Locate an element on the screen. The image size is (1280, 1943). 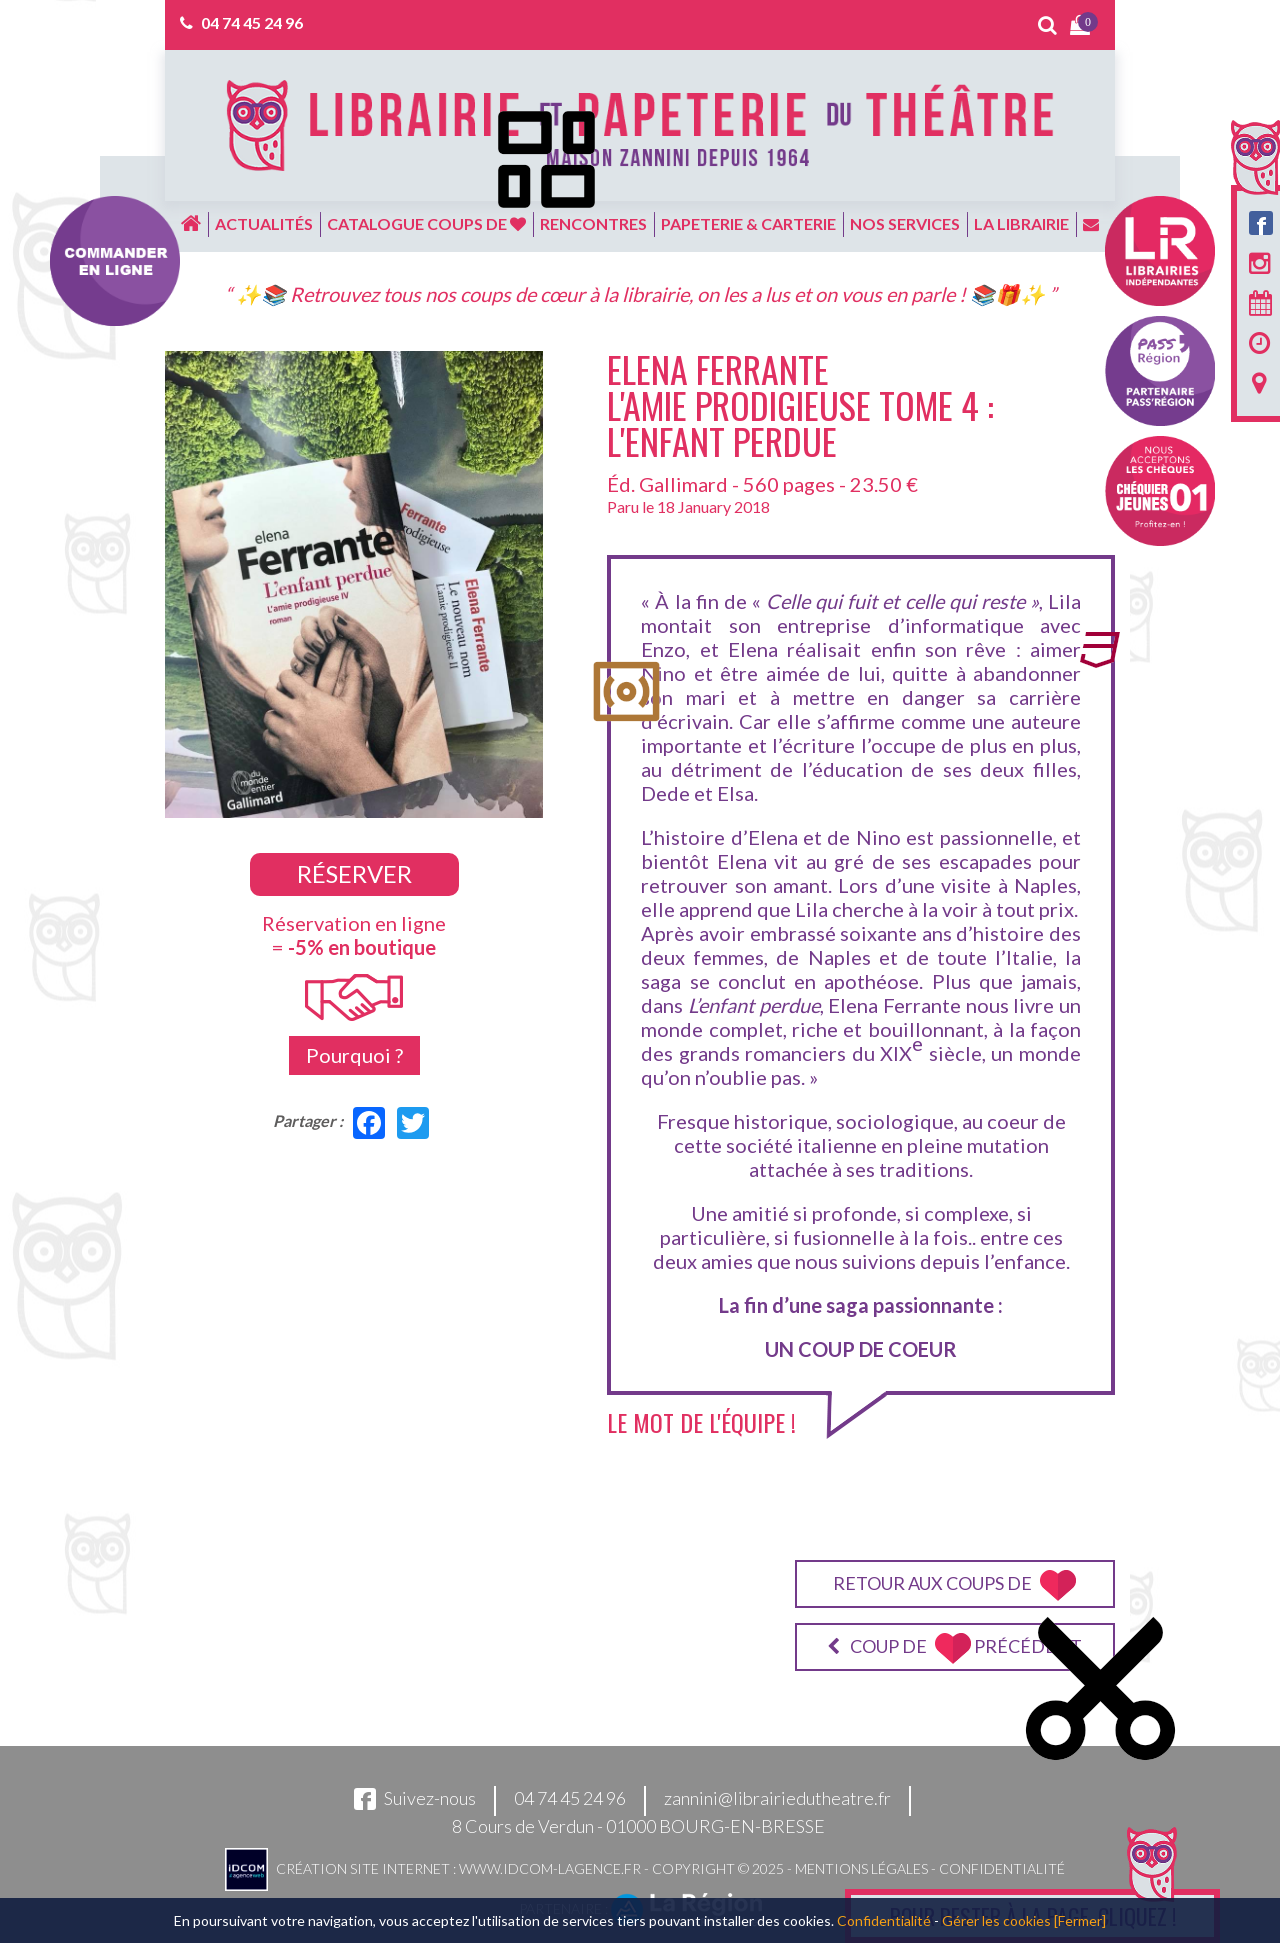
access the dashboard or control panel is located at coordinates (546, 159).